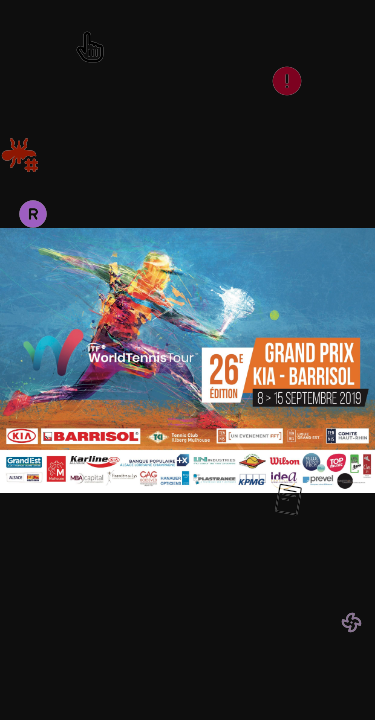 This screenshot has width=375, height=720. What do you see at coordinates (351, 622) in the screenshot?
I see `adjust fan or ventilation settings` at bounding box center [351, 622].